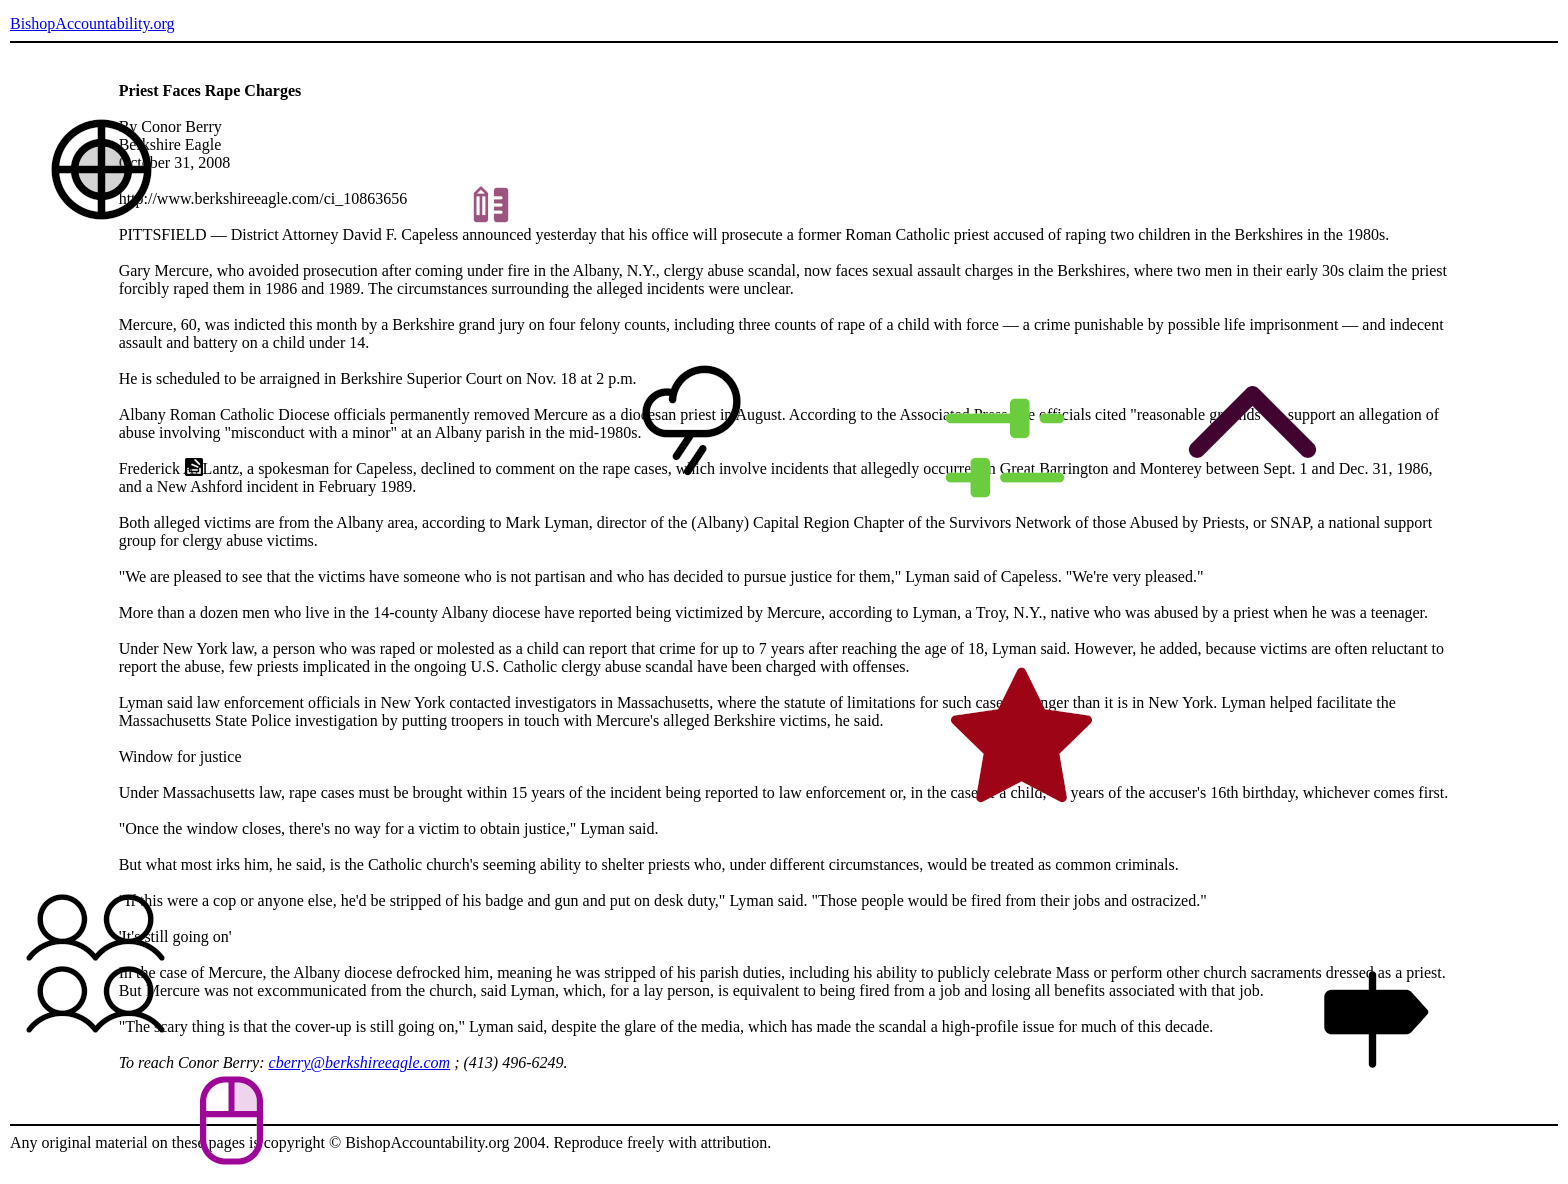 Image resolution: width=1568 pixels, height=1184 pixels. Describe the element at coordinates (1252, 427) in the screenshot. I see `collapse an expanded section` at that location.